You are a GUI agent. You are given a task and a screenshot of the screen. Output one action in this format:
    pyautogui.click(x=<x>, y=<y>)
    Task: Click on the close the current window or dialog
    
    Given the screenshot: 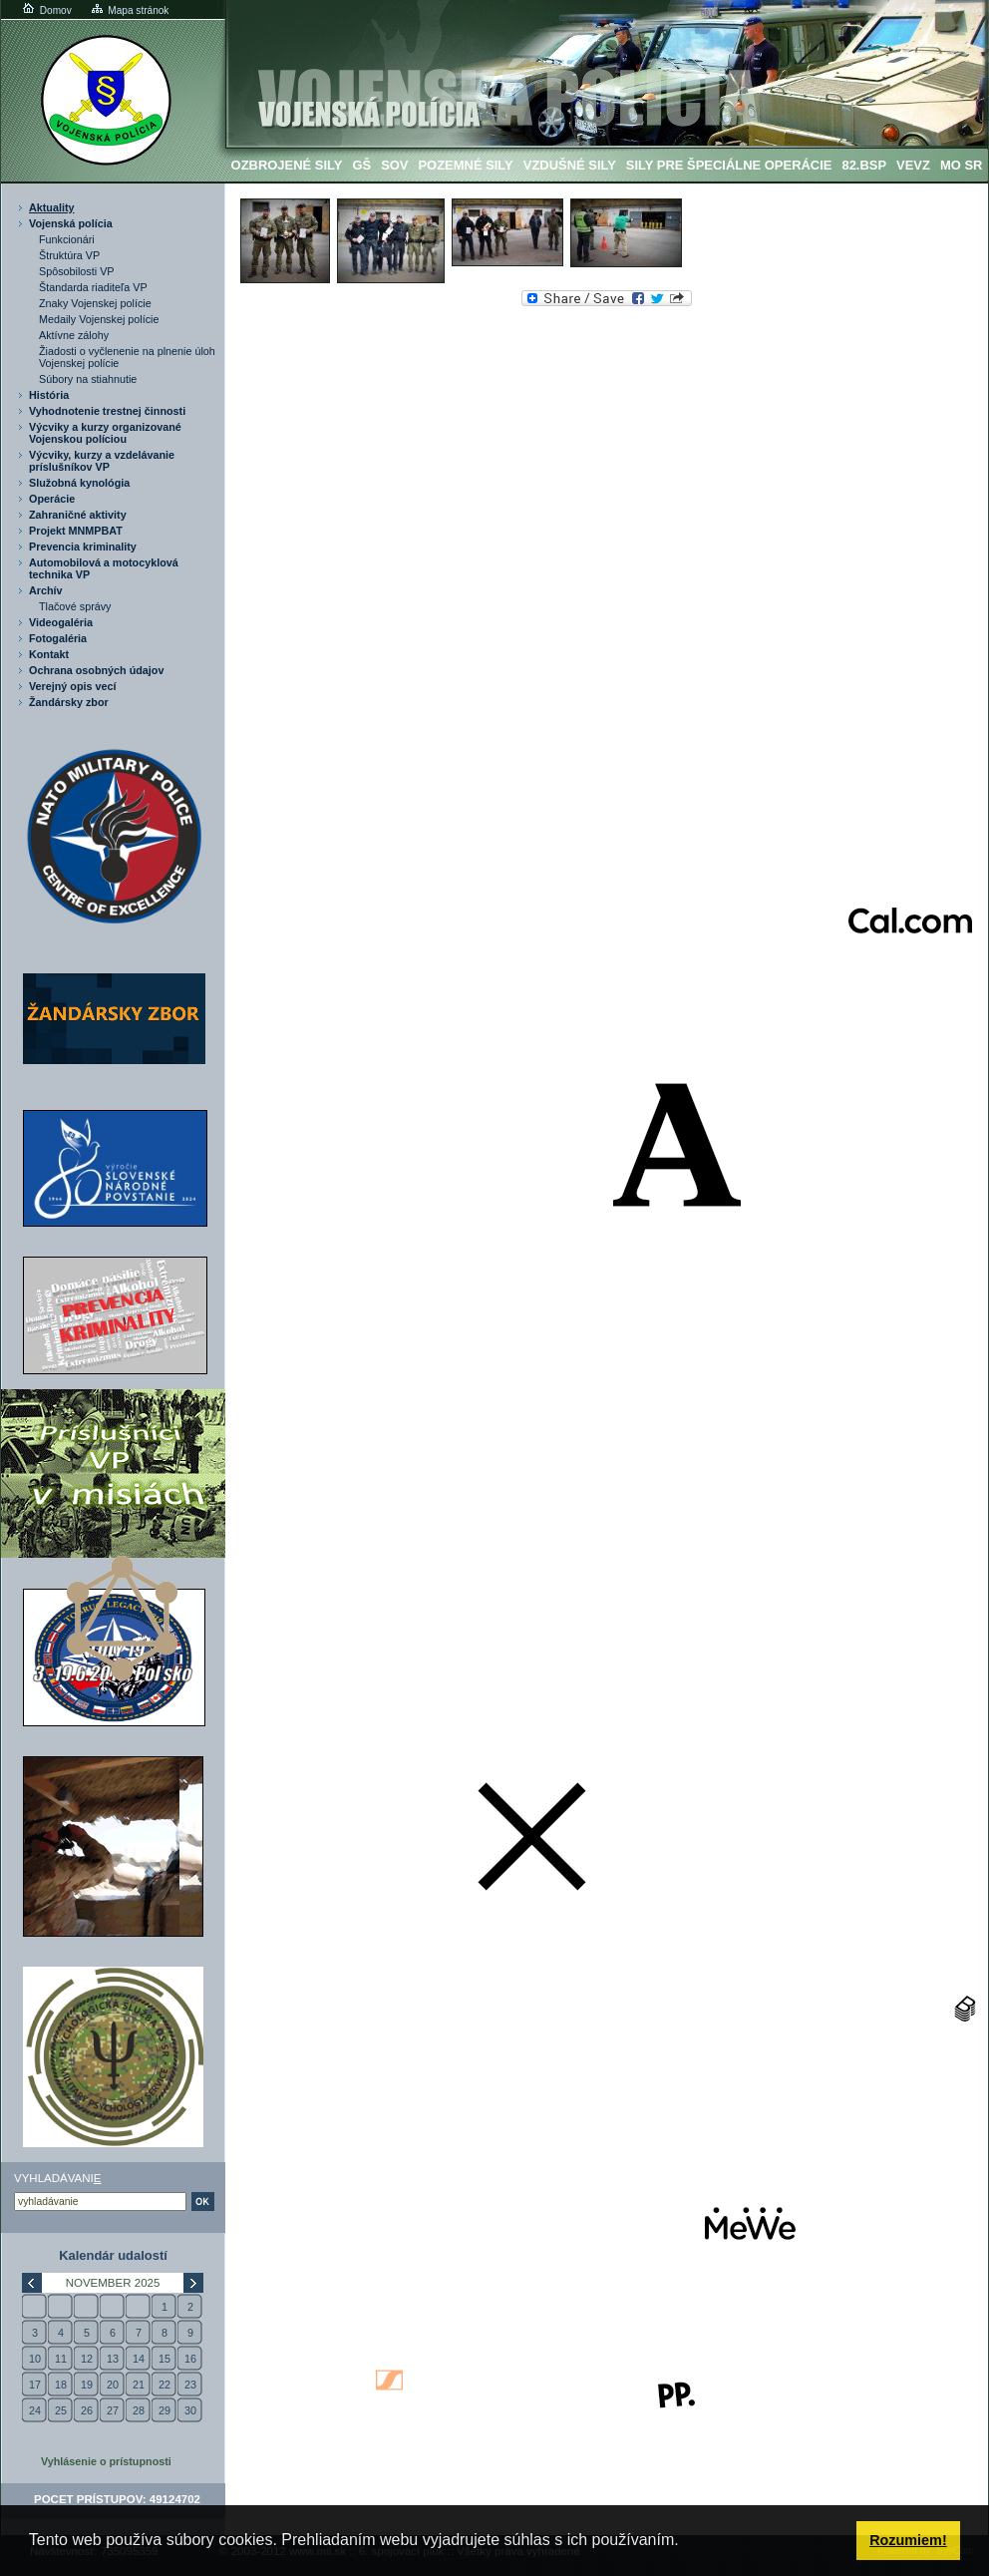 What is the action you would take?
    pyautogui.click(x=531, y=1836)
    